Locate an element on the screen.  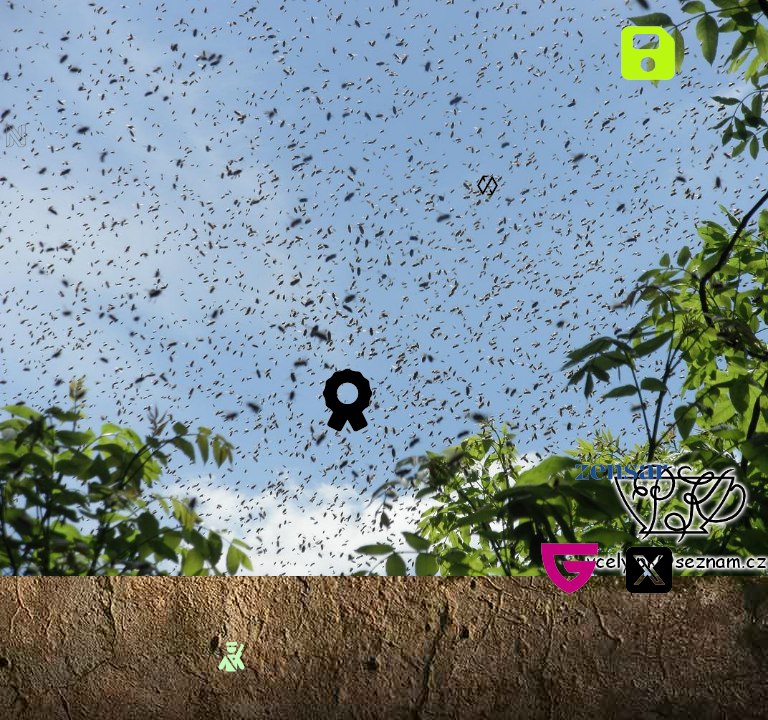
save current file or document is located at coordinates (648, 53).